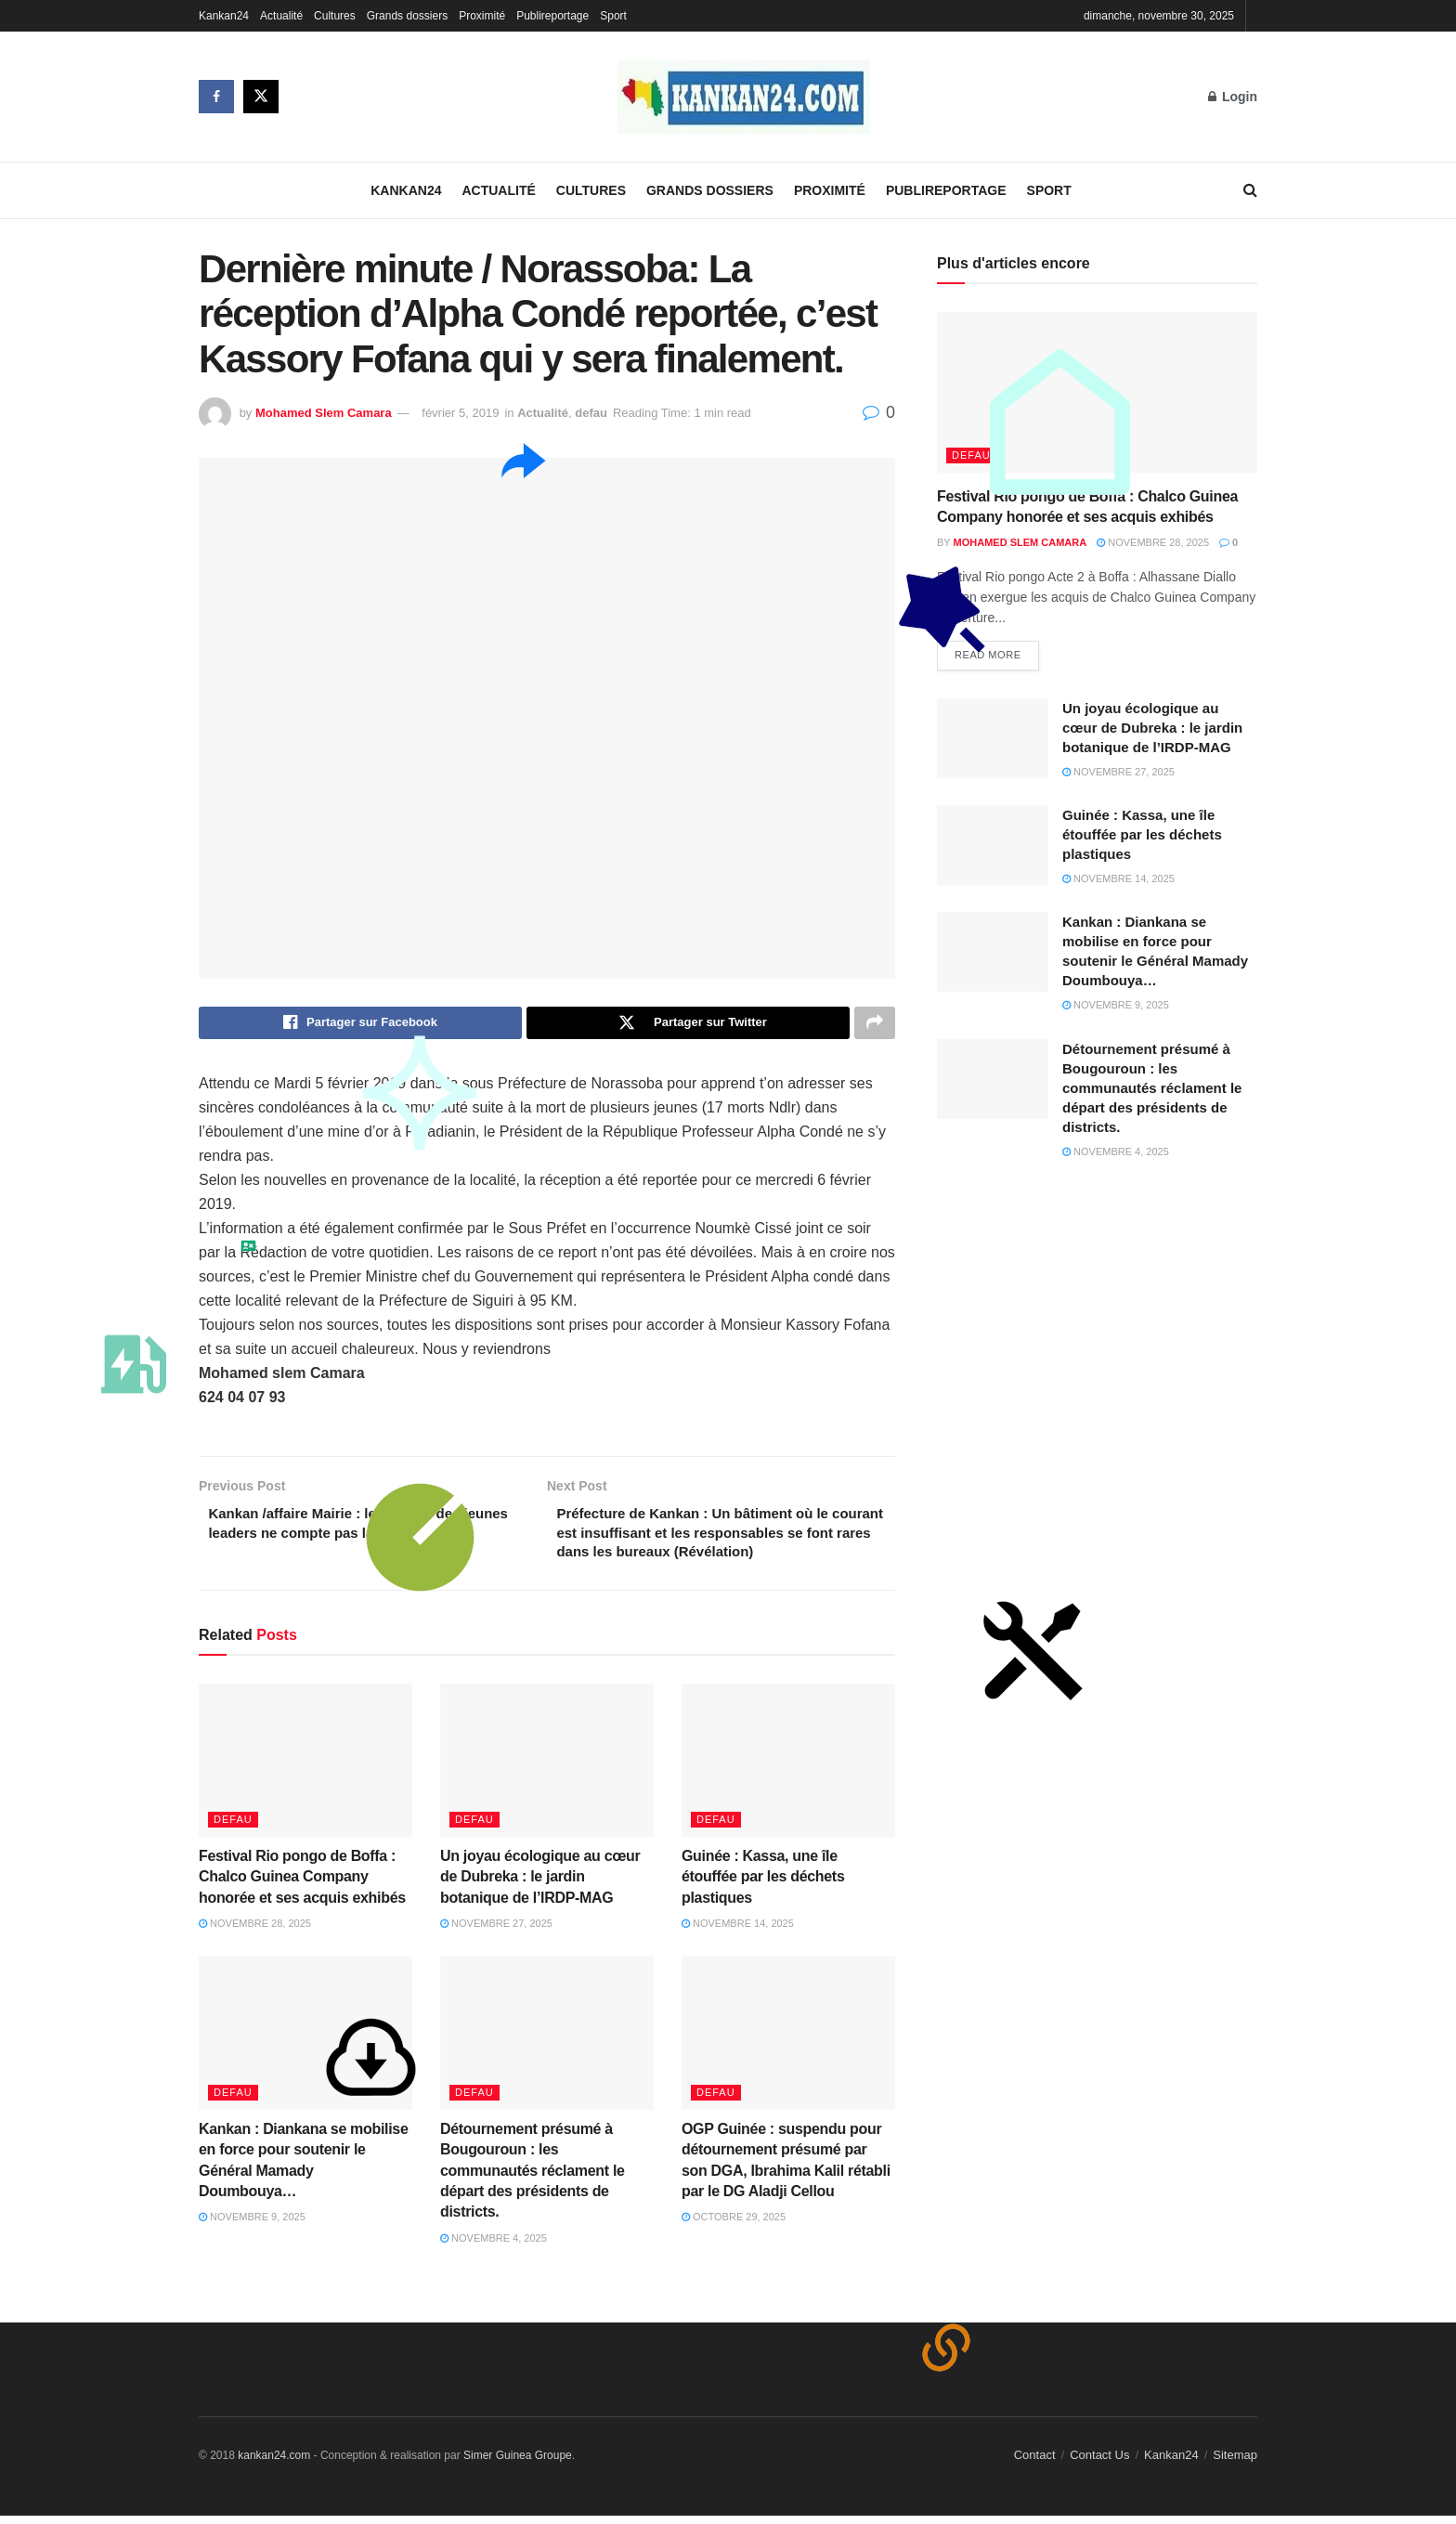 The width and height of the screenshot is (1456, 2524). What do you see at coordinates (1034, 1651) in the screenshot?
I see `access settings or configuration options` at bounding box center [1034, 1651].